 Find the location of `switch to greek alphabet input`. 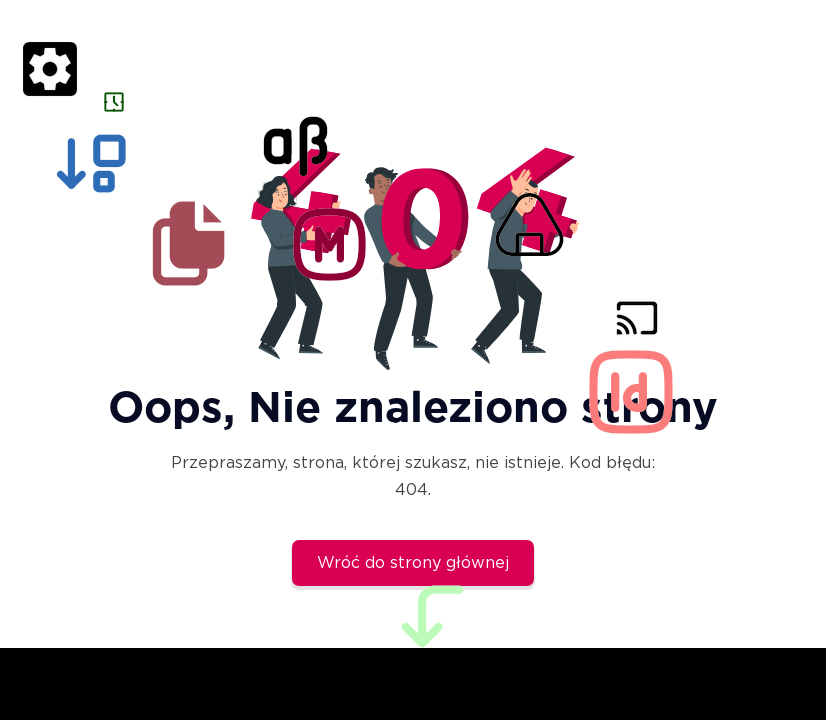

switch to greek alphabet input is located at coordinates (295, 140).